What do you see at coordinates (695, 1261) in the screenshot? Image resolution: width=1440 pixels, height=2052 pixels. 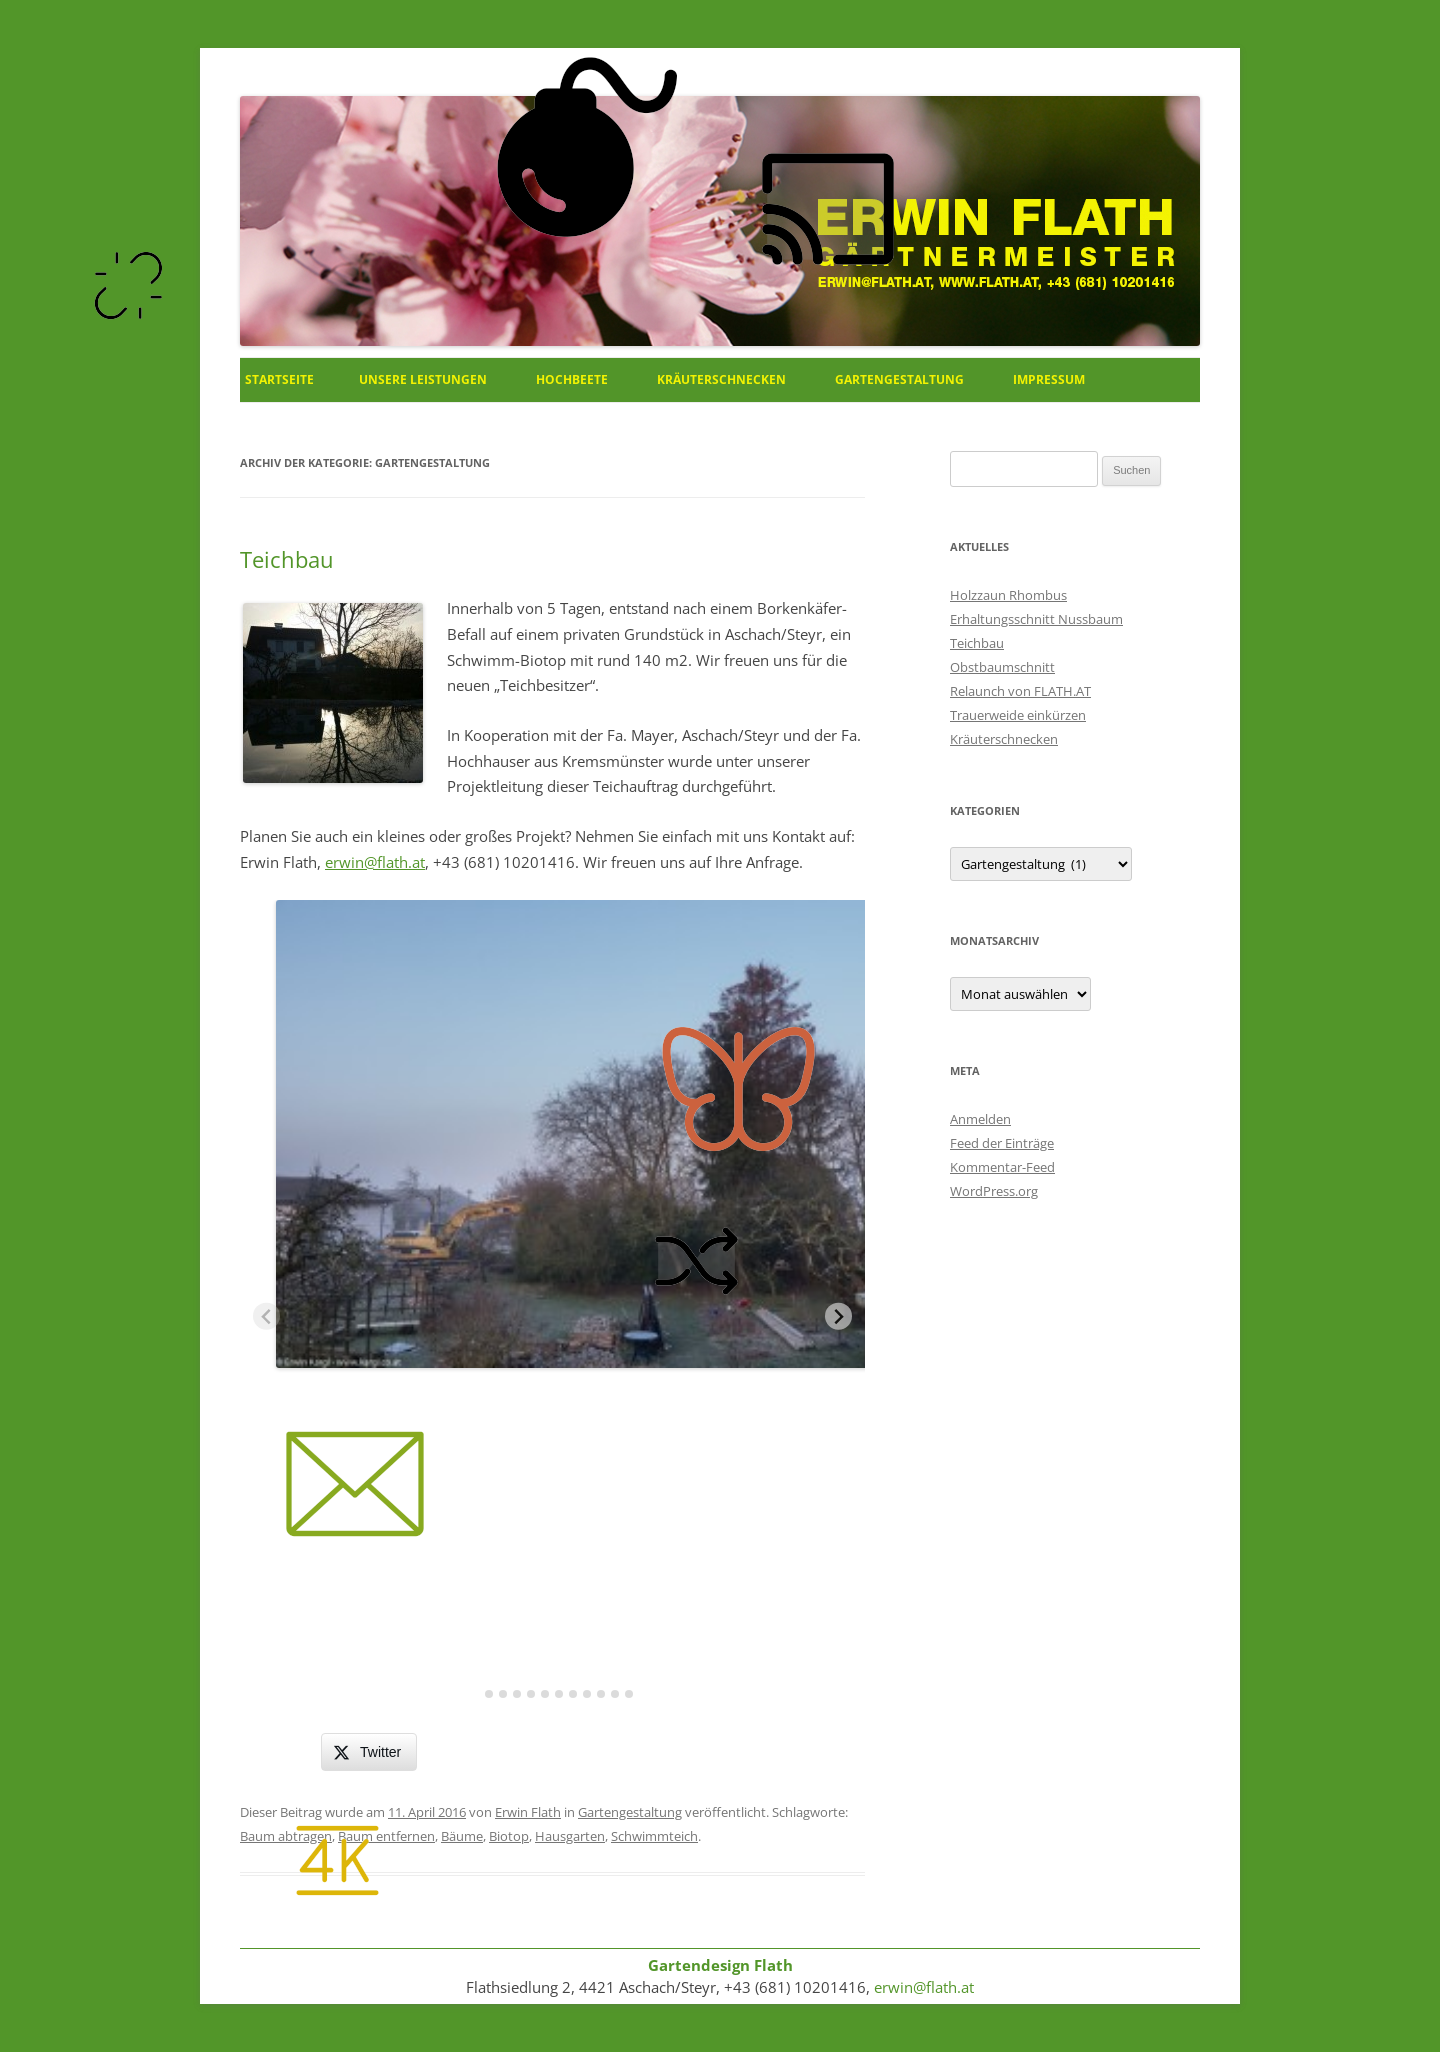 I see `shuffle playlist or queue order` at bounding box center [695, 1261].